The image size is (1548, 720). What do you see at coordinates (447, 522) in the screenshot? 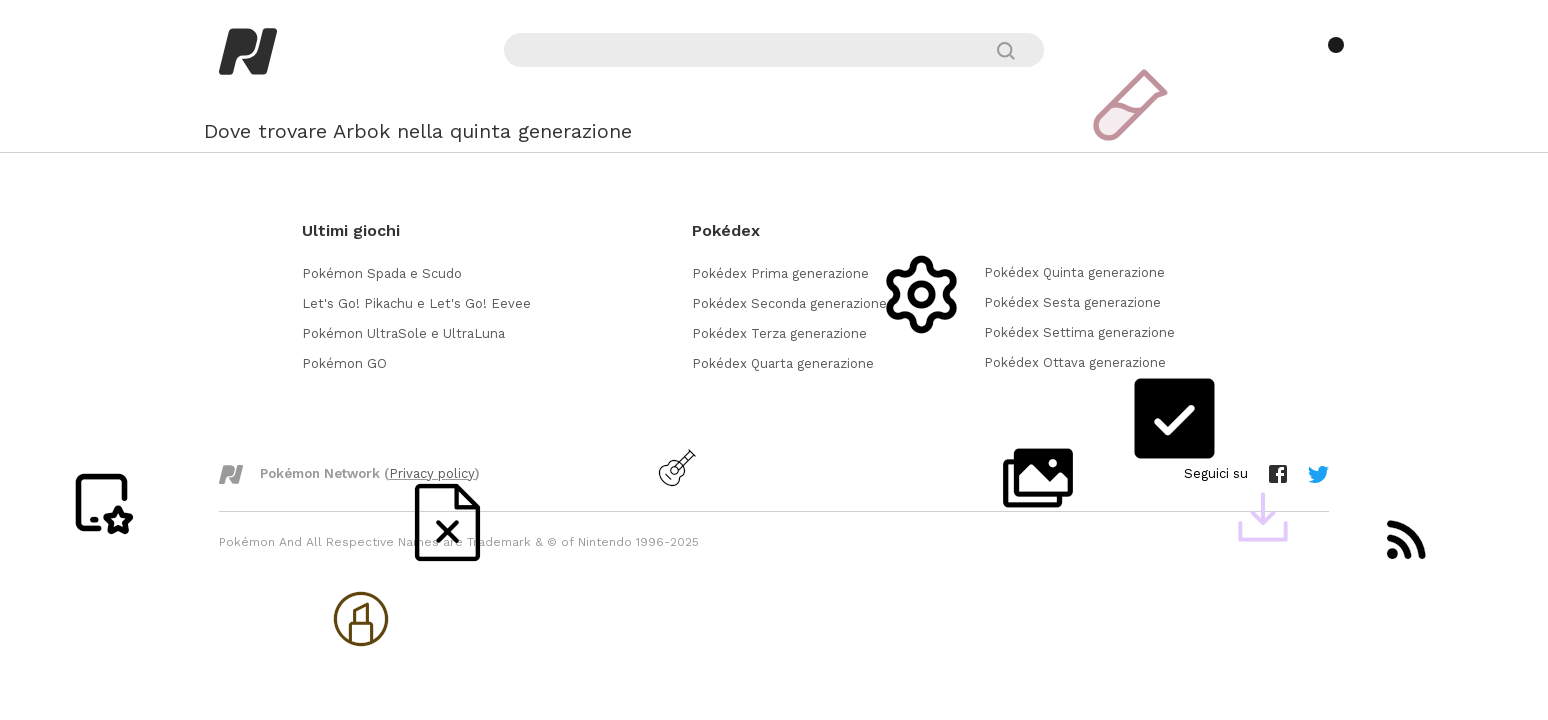
I see `delete or remove a file` at bounding box center [447, 522].